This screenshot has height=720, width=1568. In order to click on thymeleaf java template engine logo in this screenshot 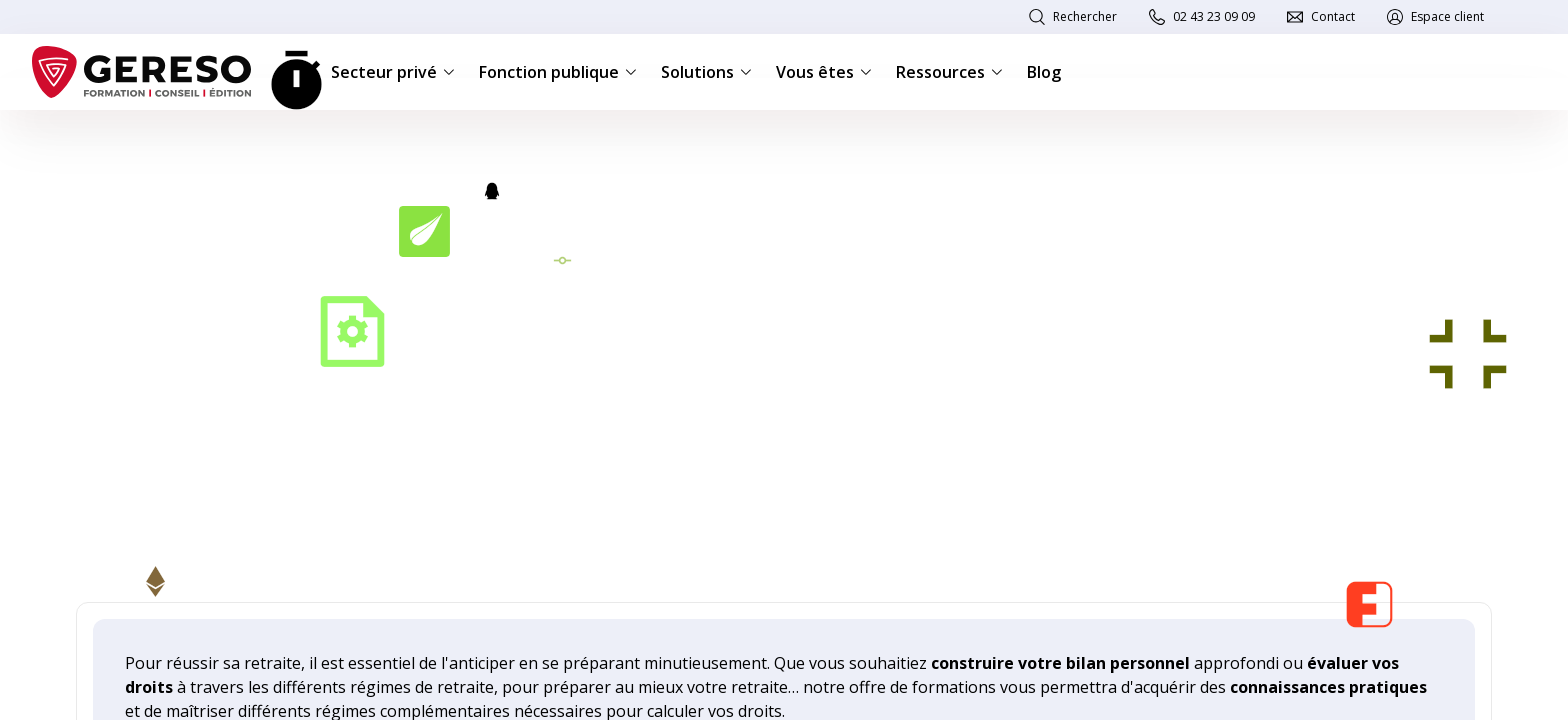, I will do `click(424, 231)`.